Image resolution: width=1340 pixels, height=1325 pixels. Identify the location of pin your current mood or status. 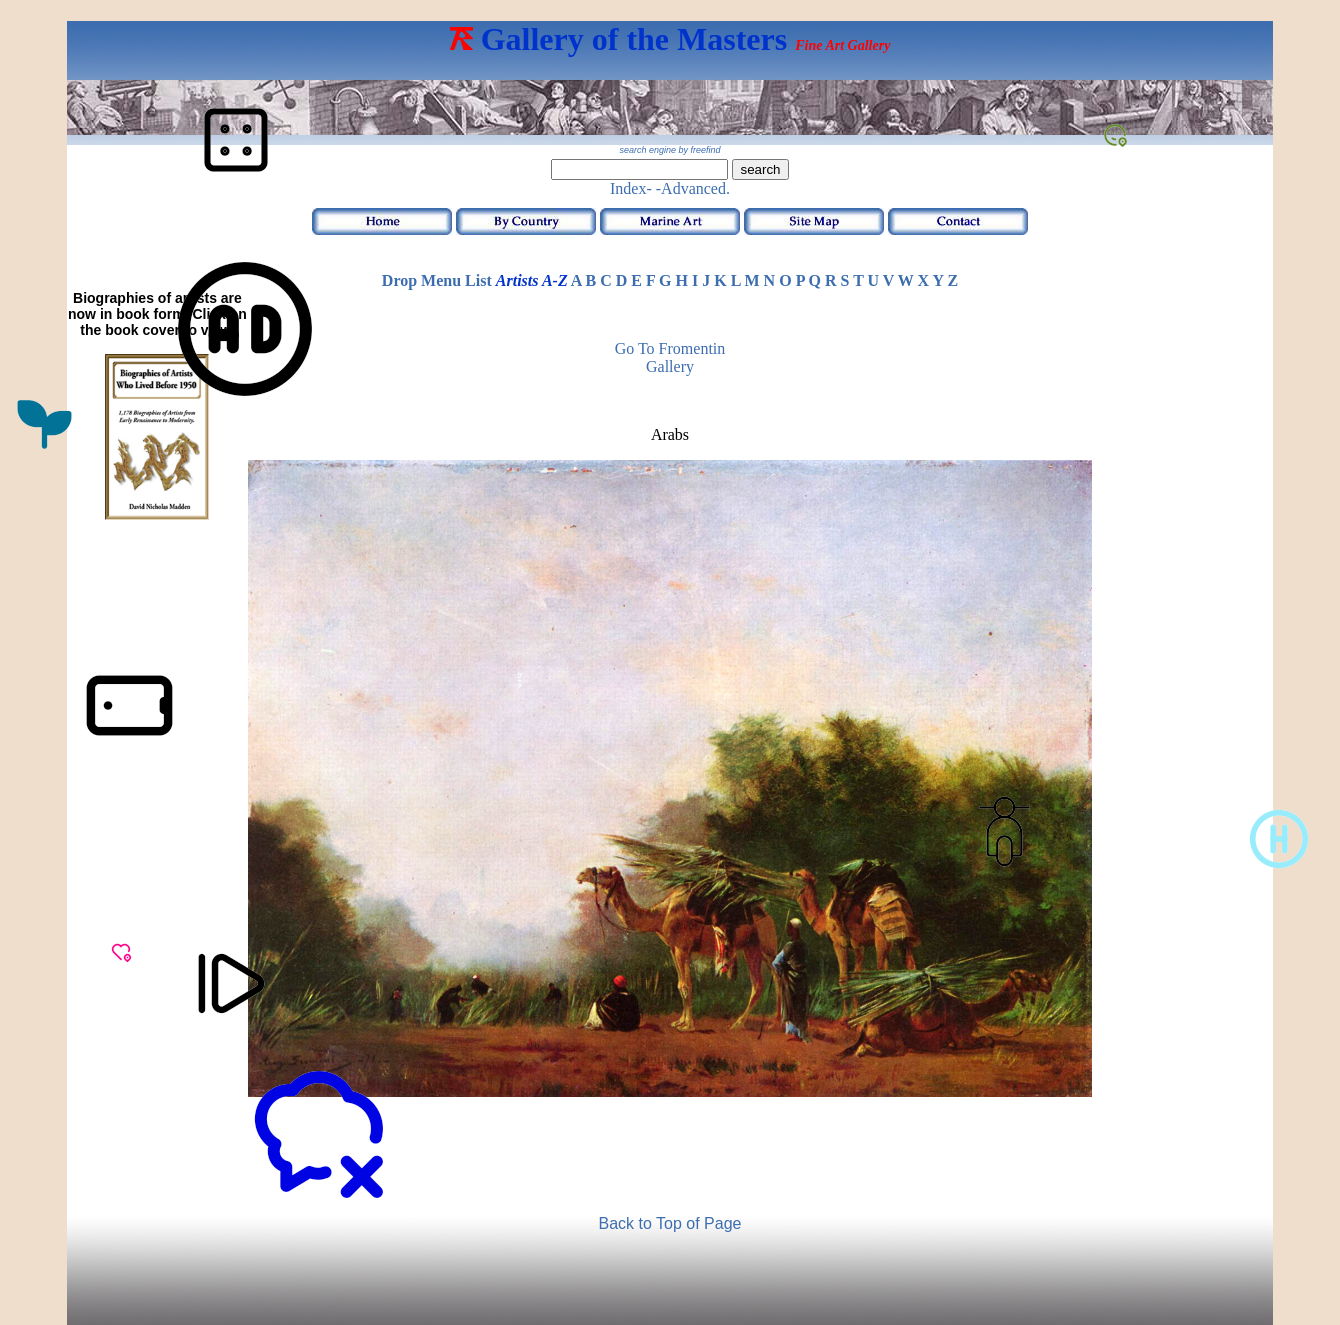
(1115, 135).